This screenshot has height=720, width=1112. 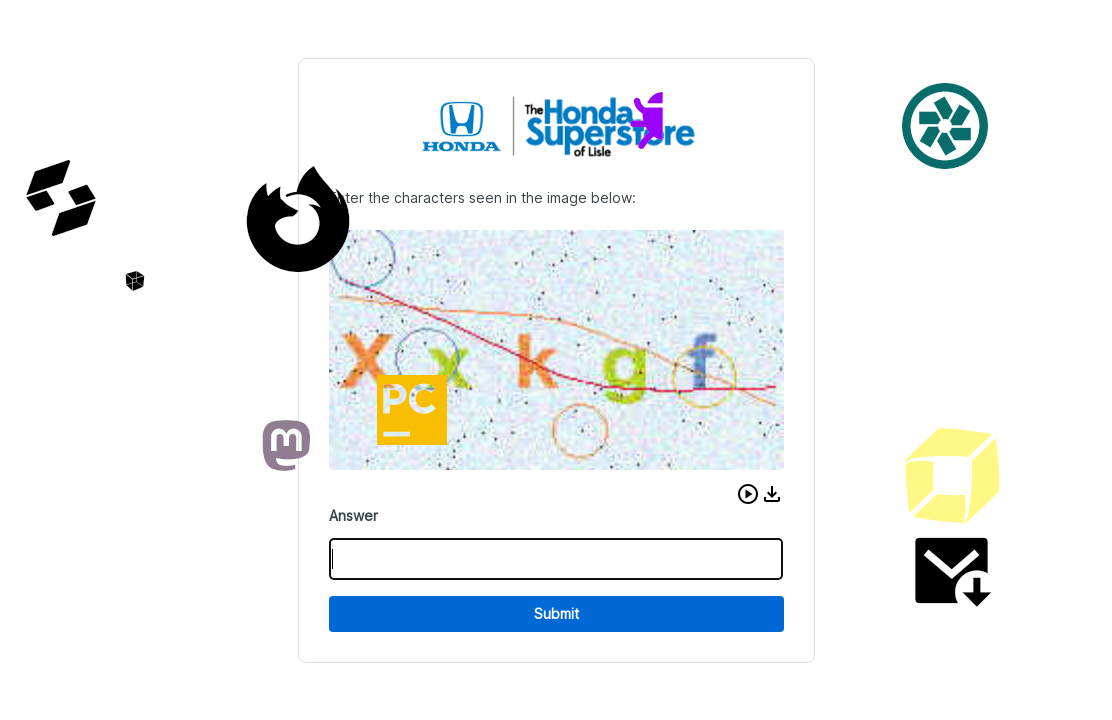 I want to click on open Pivotal Tracker app, so click(x=945, y=126).